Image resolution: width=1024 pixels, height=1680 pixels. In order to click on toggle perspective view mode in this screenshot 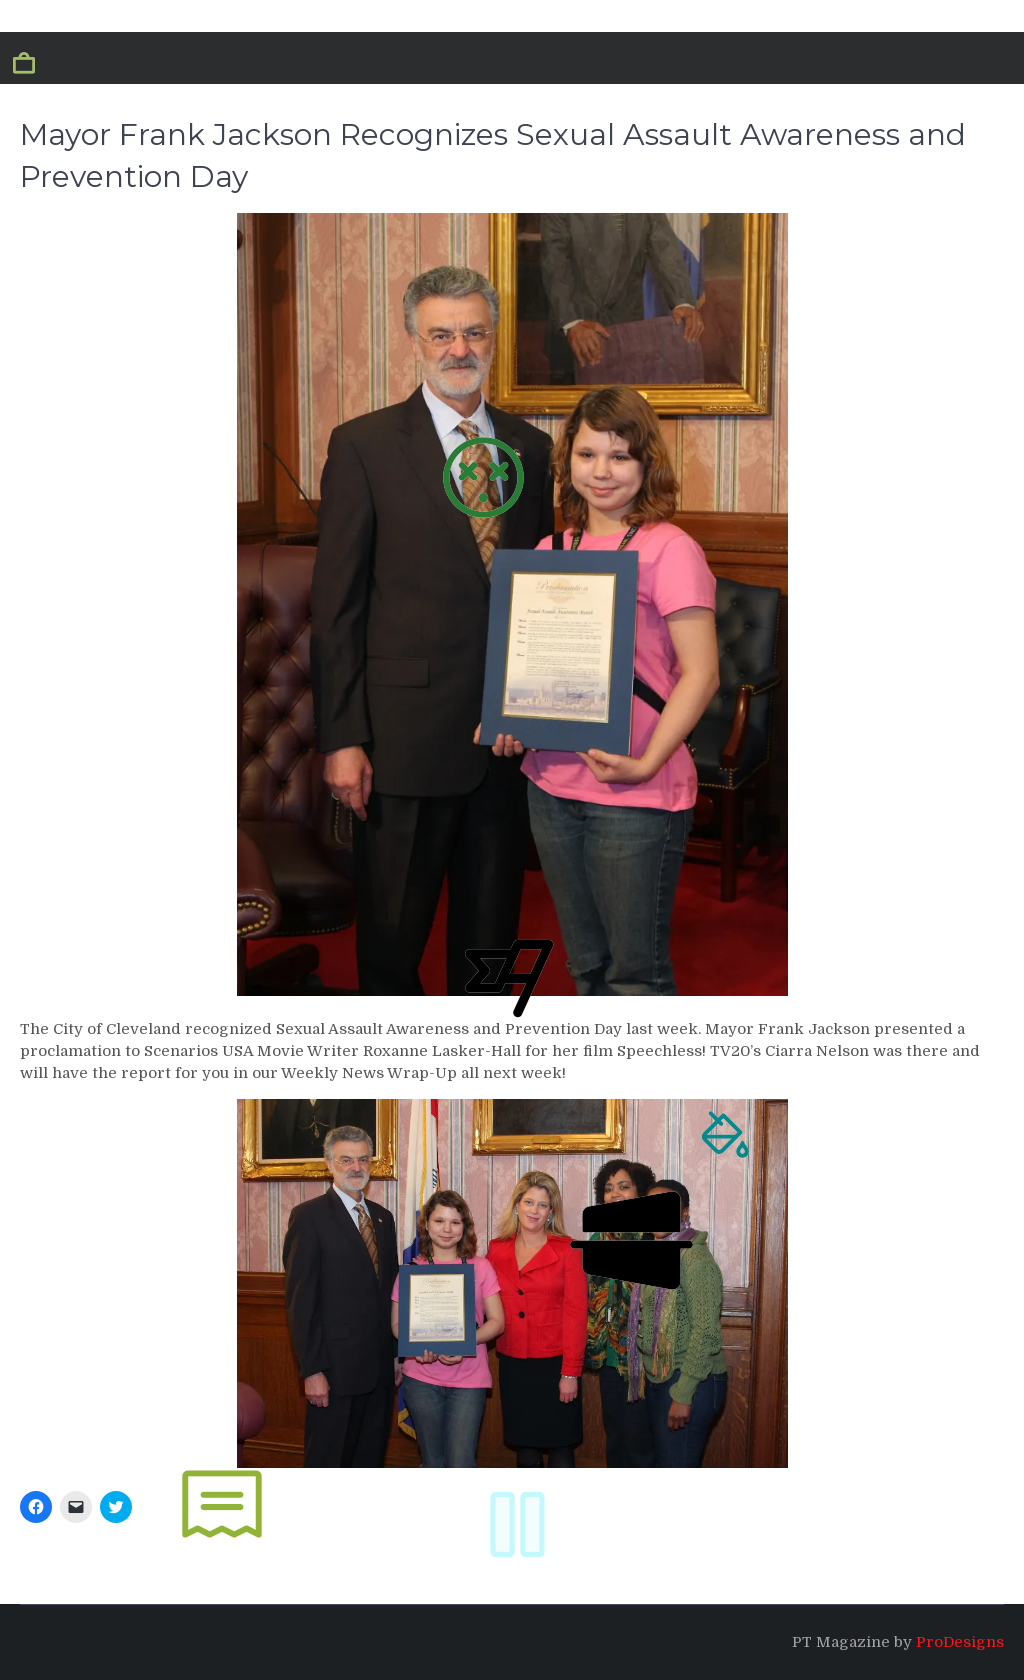, I will do `click(631, 1240)`.